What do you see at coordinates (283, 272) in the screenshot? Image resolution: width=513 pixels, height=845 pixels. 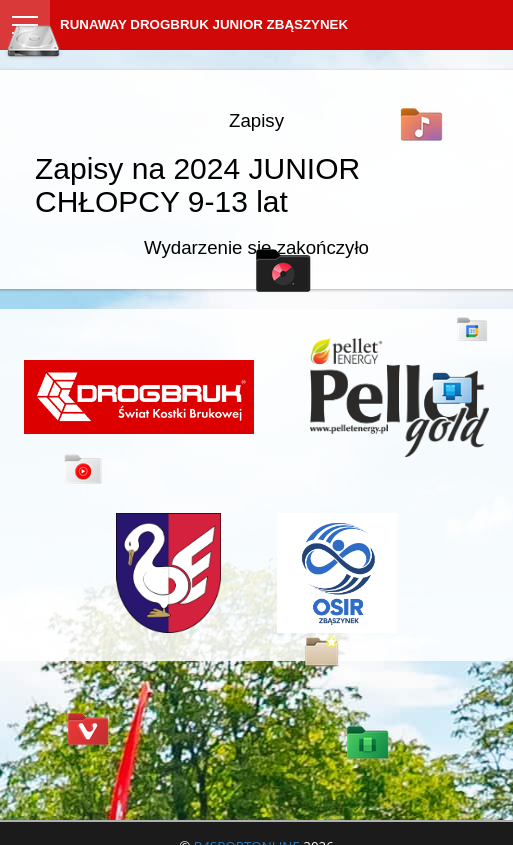 I see `folder containing wondershare dvd creator project files` at bounding box center [283, 272].